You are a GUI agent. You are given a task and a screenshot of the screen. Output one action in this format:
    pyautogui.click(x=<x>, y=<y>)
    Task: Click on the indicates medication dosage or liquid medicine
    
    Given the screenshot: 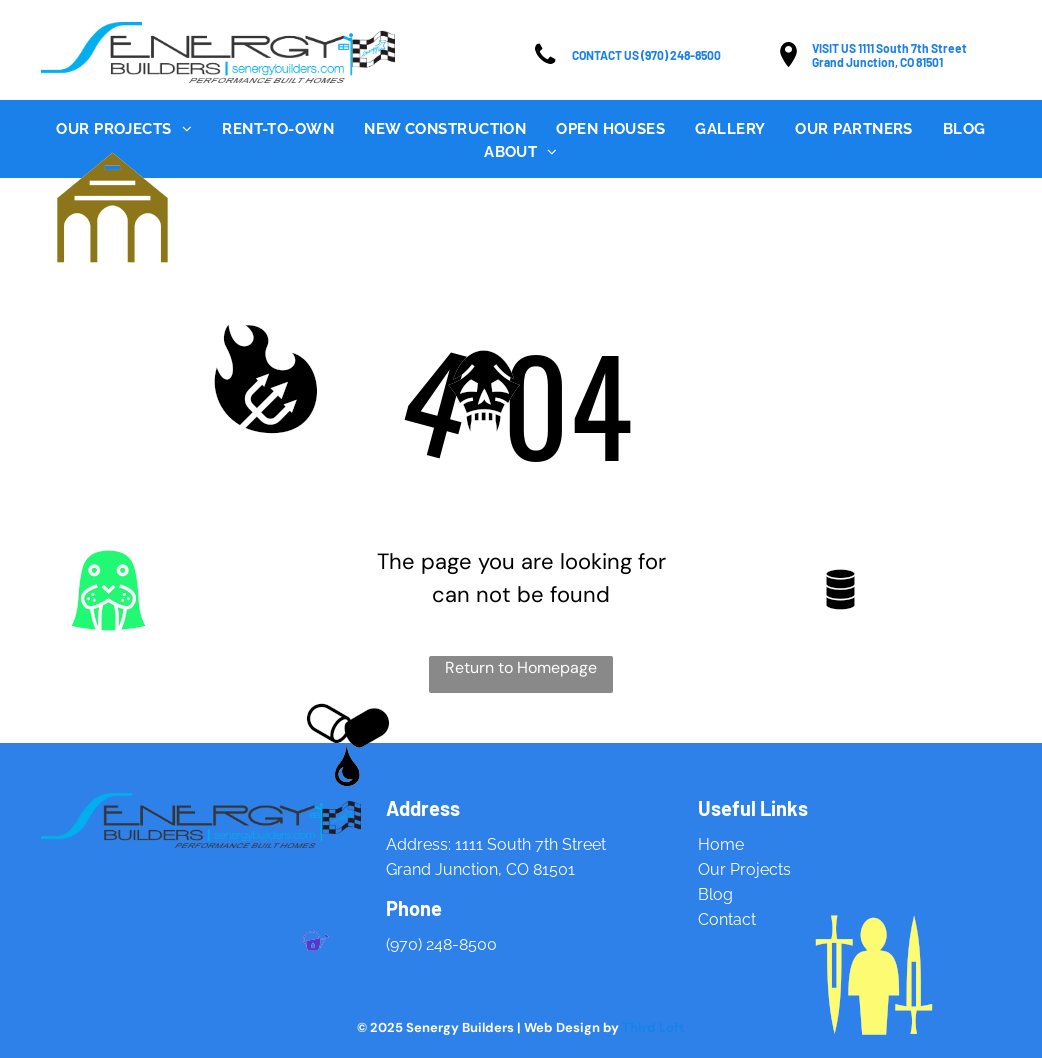 What is the action you would take?
    pyautogui.click(x=348, y=745)
    